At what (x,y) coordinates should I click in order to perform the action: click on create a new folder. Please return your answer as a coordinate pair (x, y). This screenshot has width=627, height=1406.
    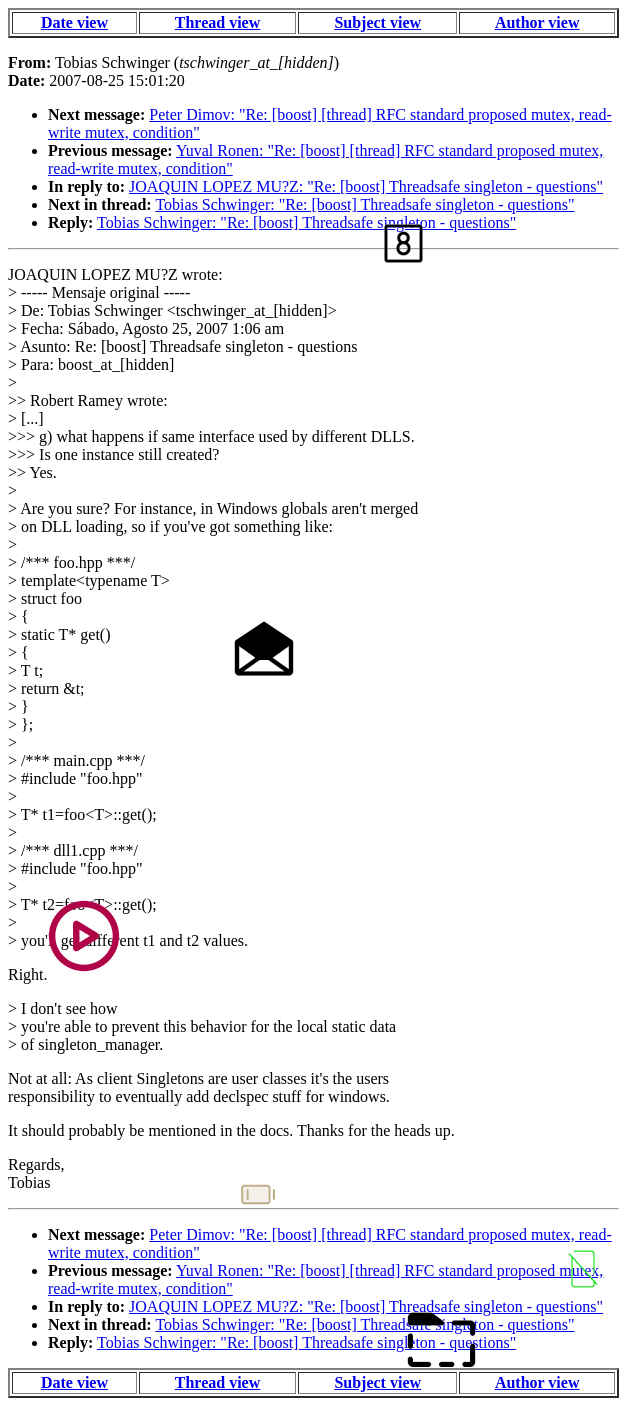
    Looking at the image, I should click on (441, 1338).